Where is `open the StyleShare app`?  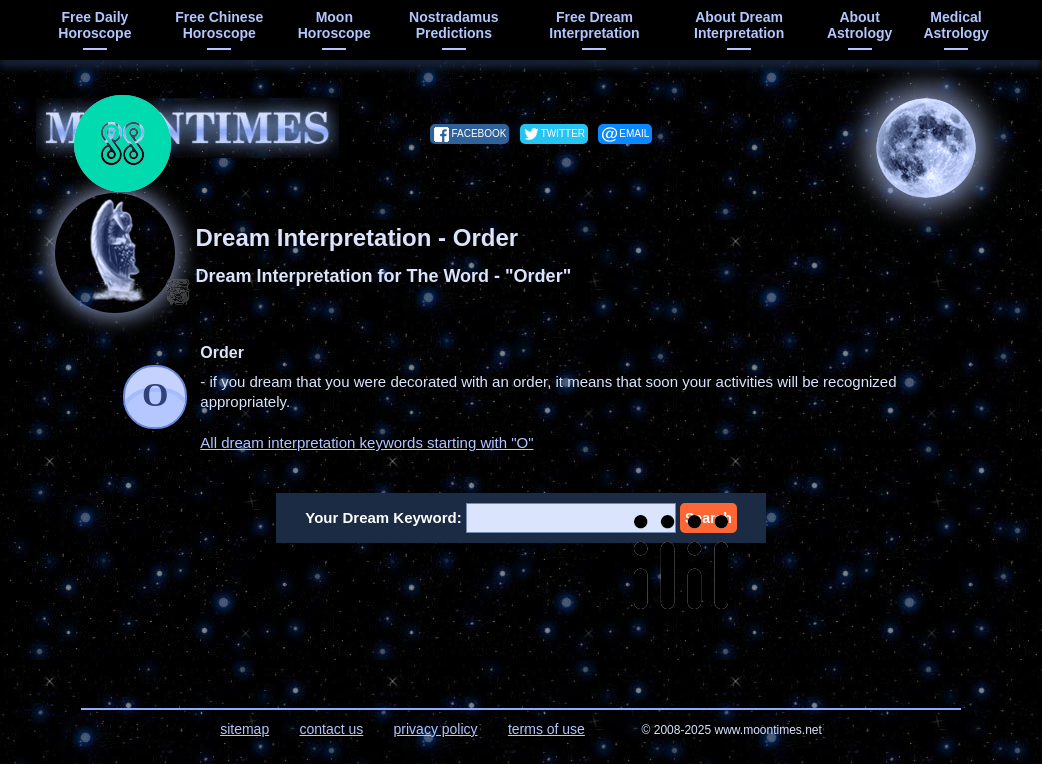
open the StyleShare app is located at coordinates (122, 143).